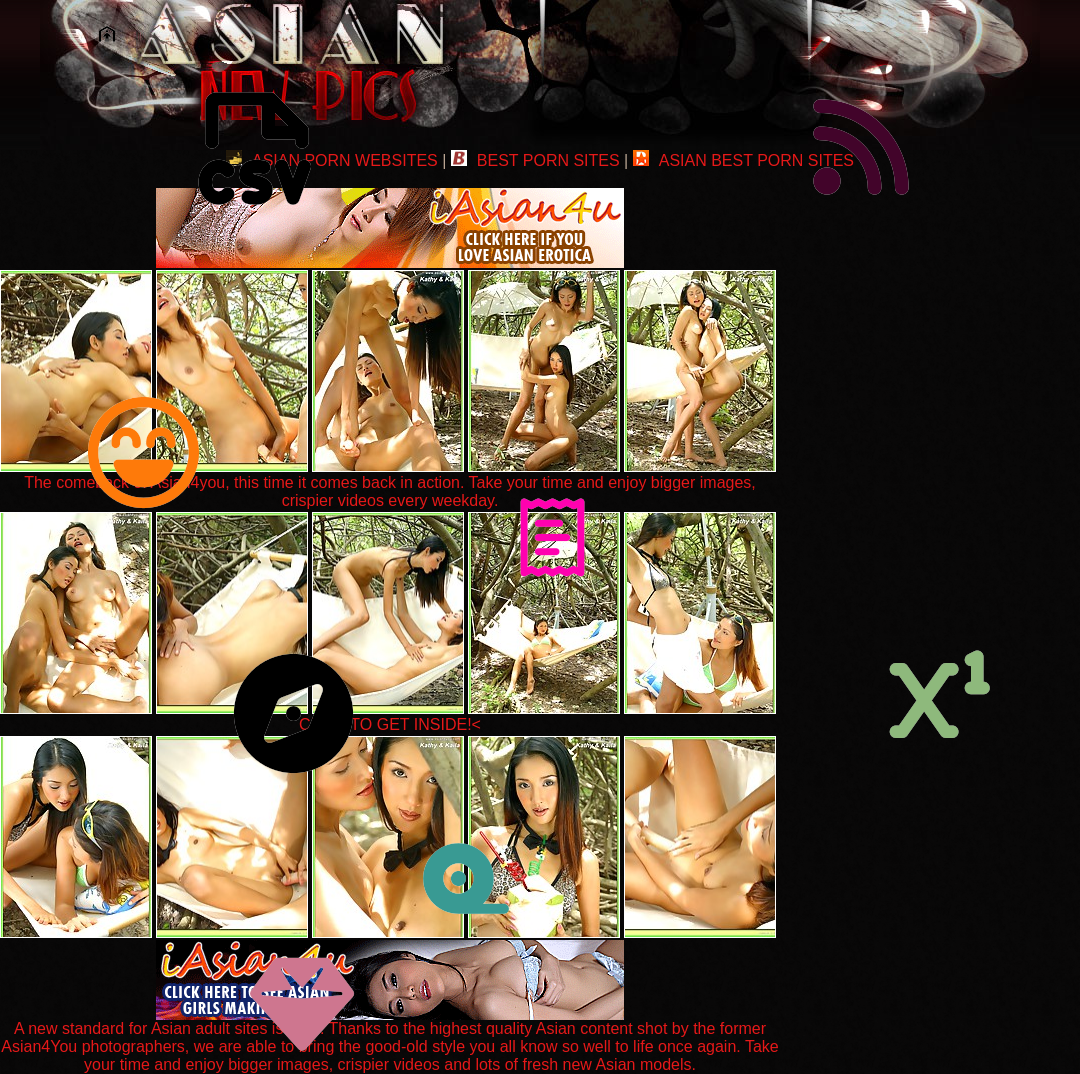 The width and height of the screenshot is (1080, 1074). What do you see at coordinates (861, 147) in the screenshot?
I see `subscribe to RSS feed` at bounding box center [861, 147].